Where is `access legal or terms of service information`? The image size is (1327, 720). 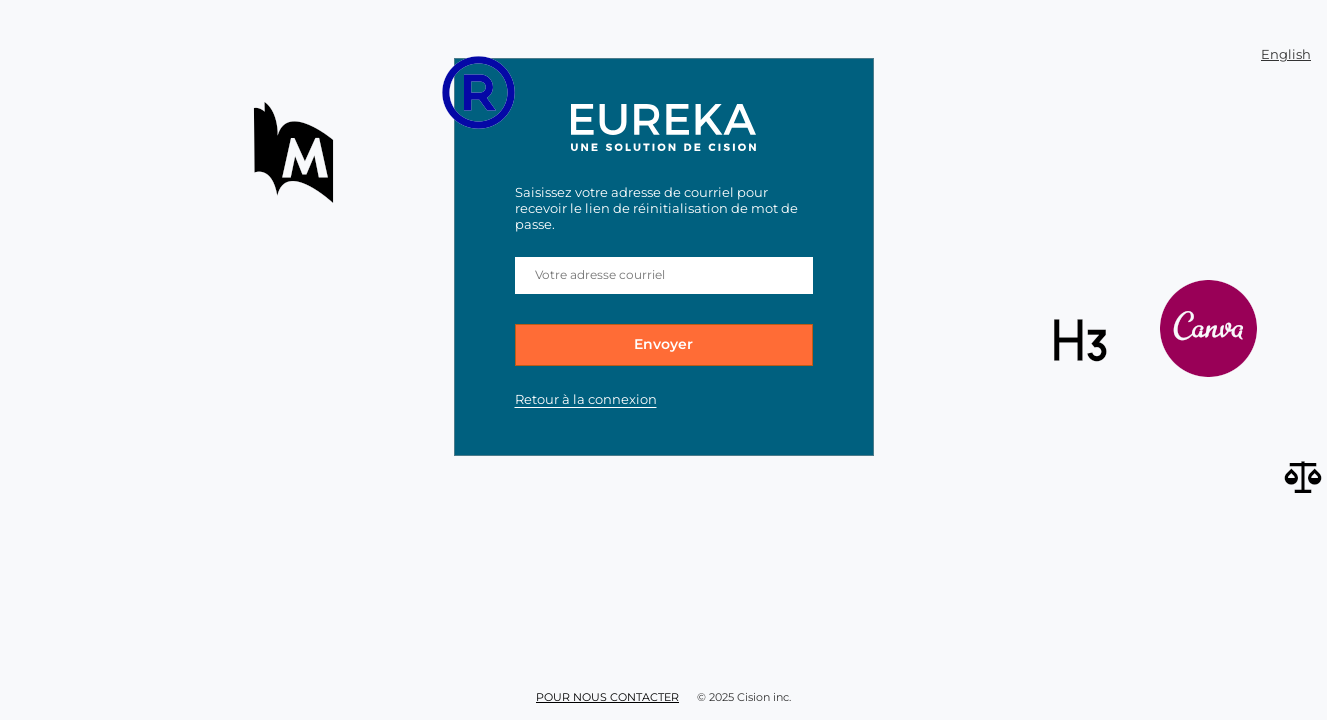
access legal or terms of service information is located at coordinates (1303, 478).